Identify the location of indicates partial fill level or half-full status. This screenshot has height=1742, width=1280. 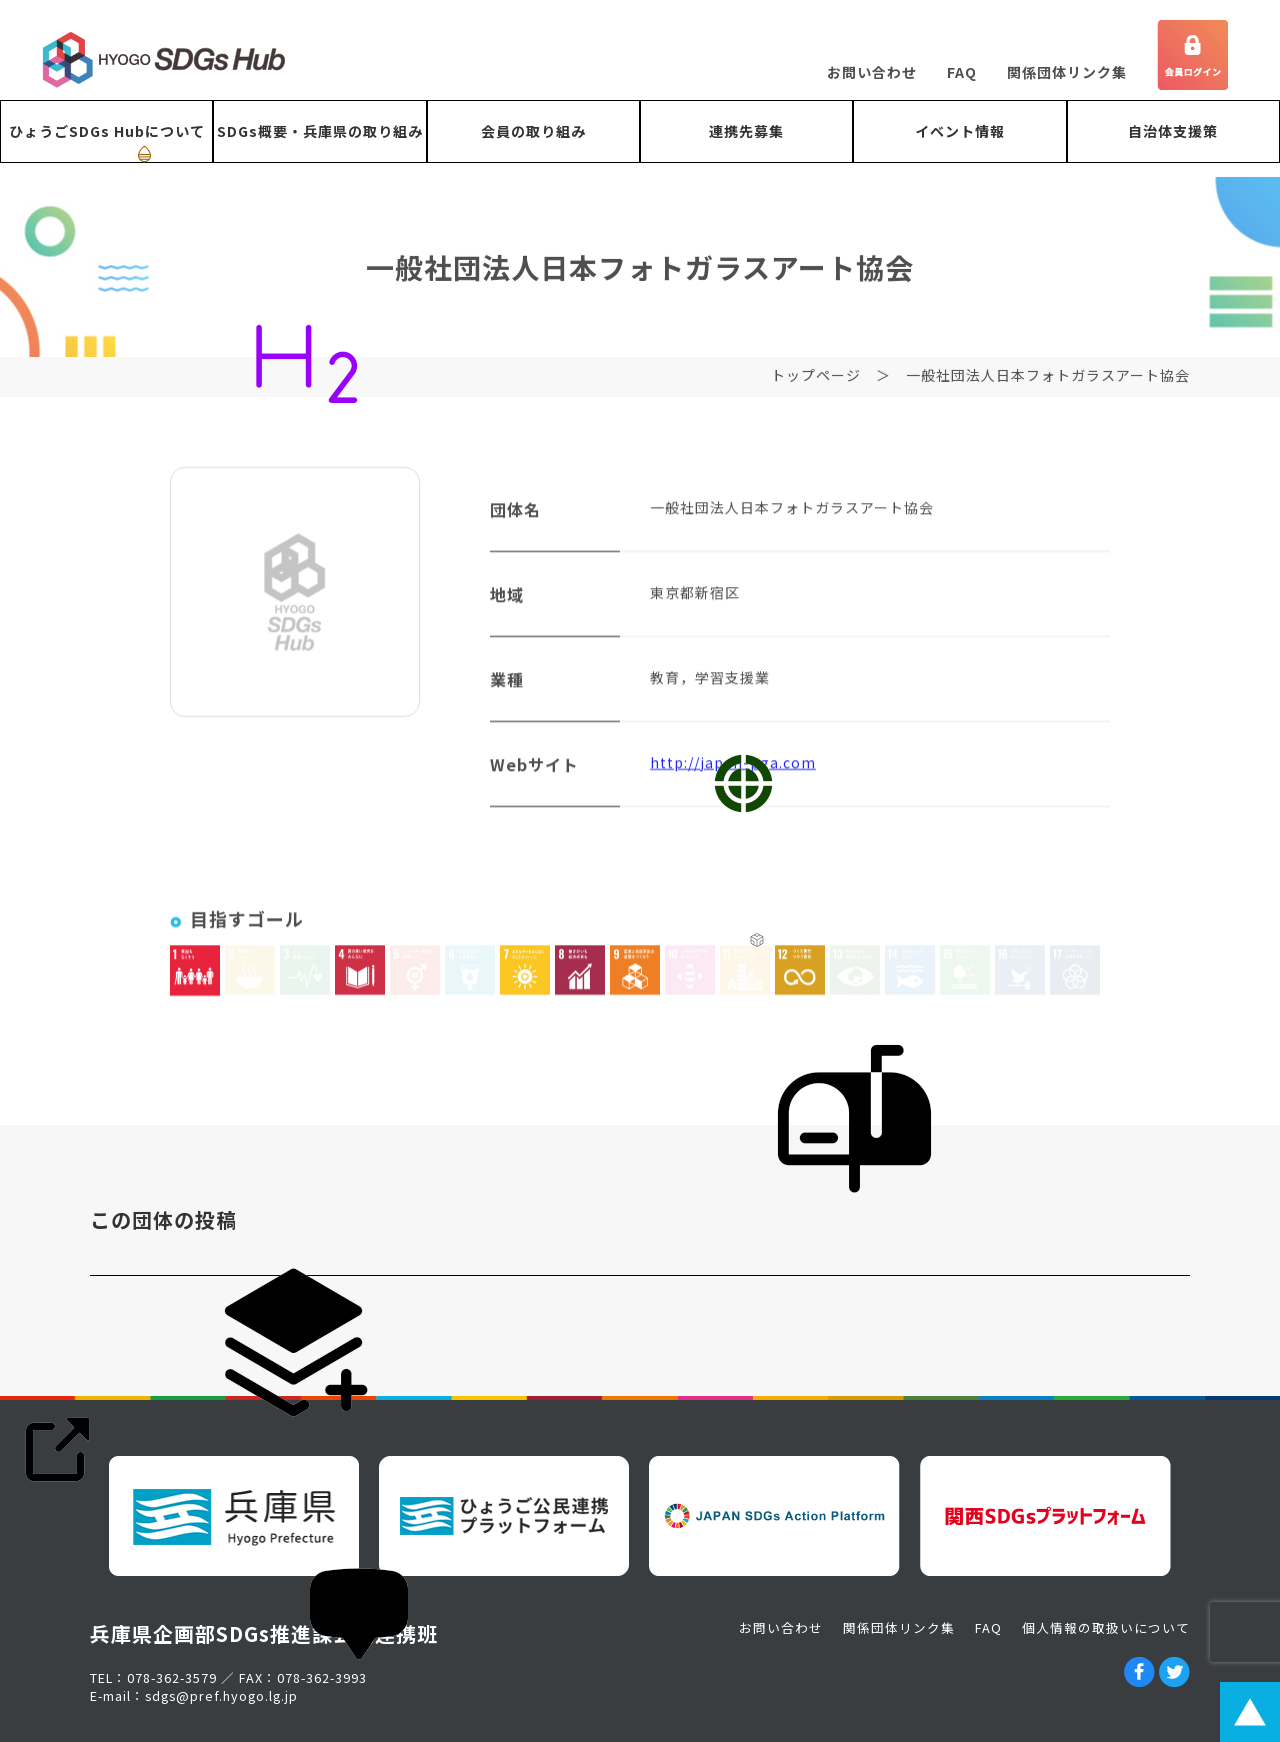
(144, 154).